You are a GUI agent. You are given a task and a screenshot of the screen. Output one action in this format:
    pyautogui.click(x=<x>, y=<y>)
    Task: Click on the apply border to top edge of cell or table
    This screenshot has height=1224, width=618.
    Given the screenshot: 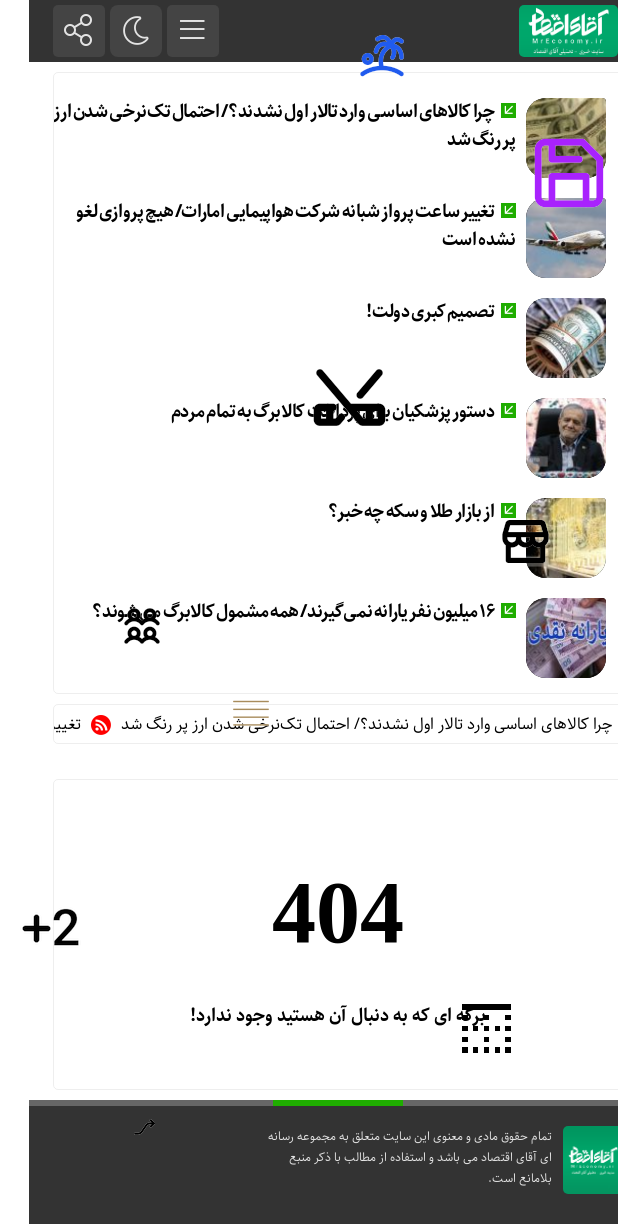 What is the action you would take?
    pyautogui.click(x=486, y=1028)
    